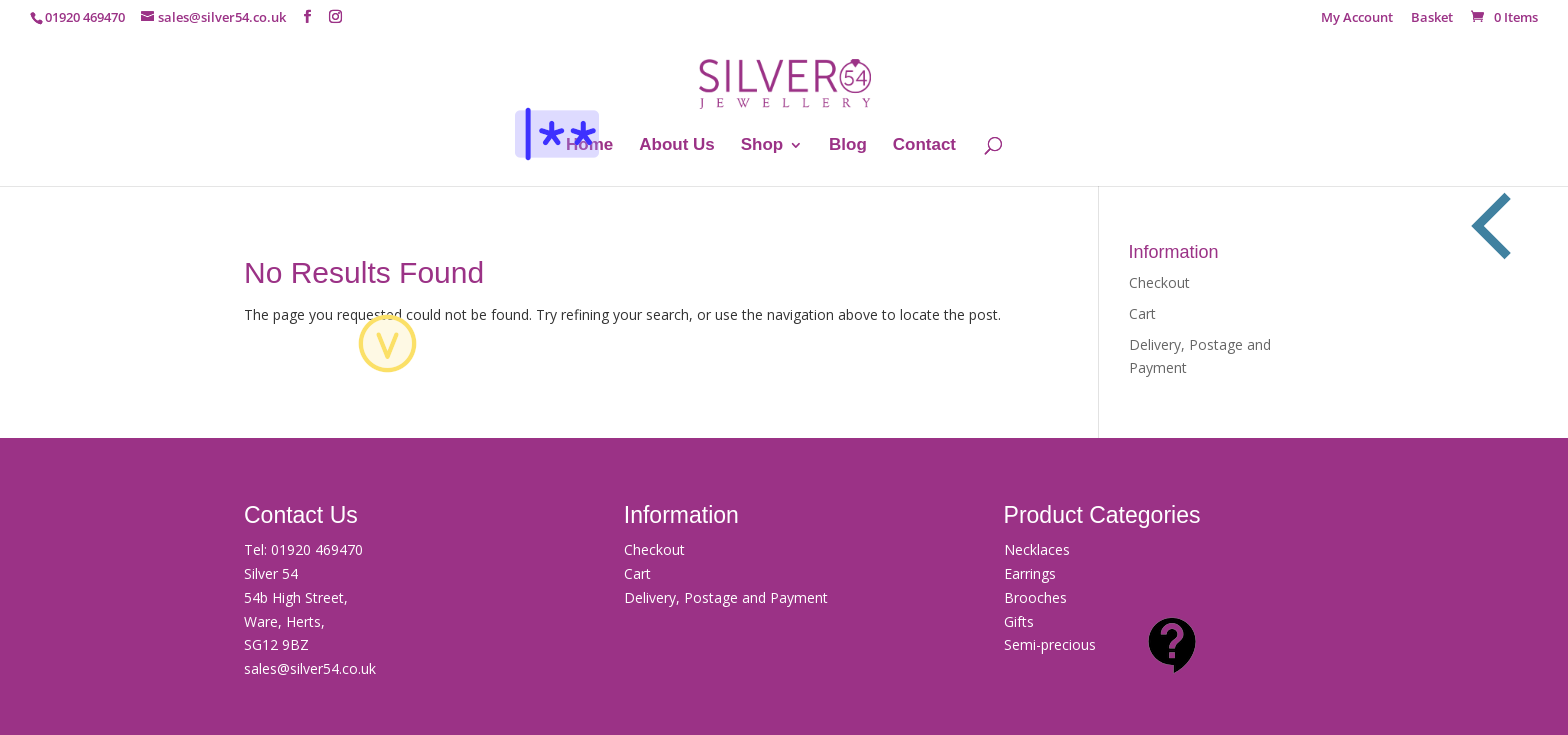  Describe the element at coordinates (1173, 645) in the screenshot. I see `contact customer support` at that location.